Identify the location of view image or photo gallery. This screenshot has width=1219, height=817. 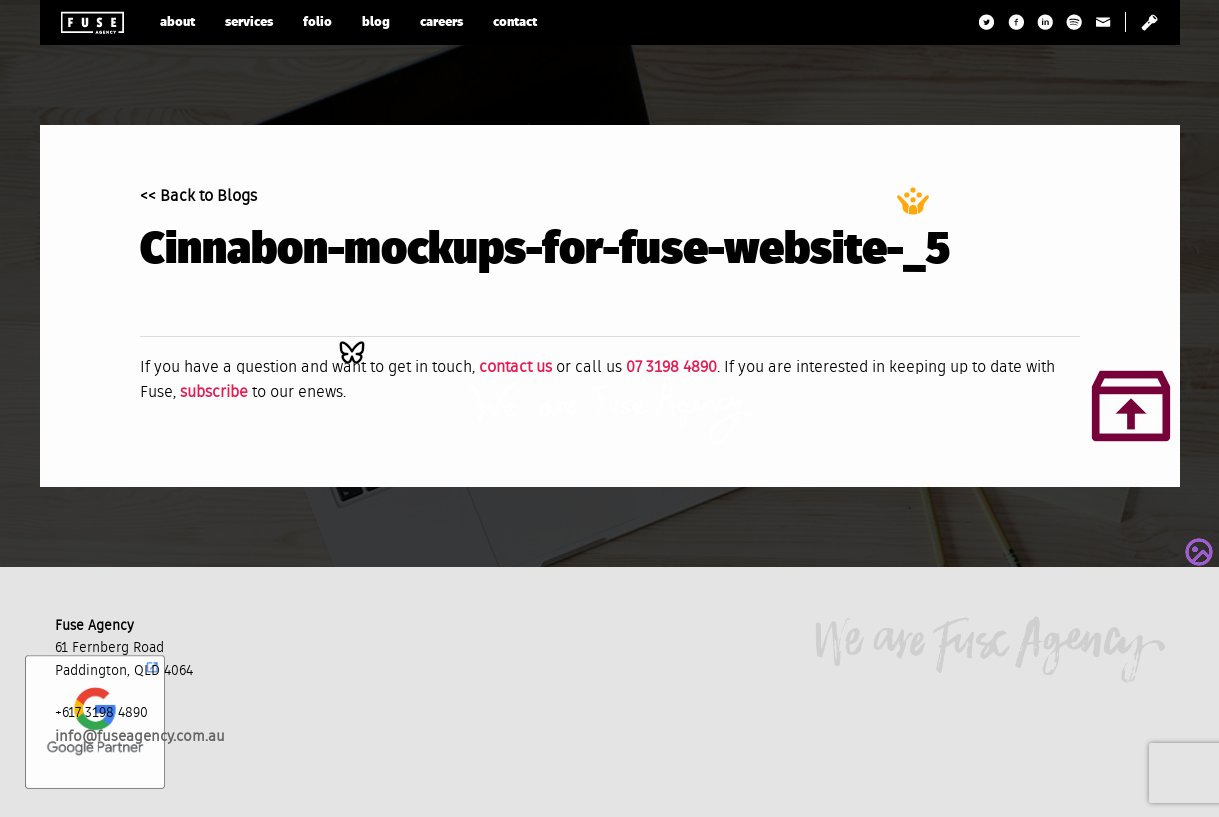
(1199, 552).